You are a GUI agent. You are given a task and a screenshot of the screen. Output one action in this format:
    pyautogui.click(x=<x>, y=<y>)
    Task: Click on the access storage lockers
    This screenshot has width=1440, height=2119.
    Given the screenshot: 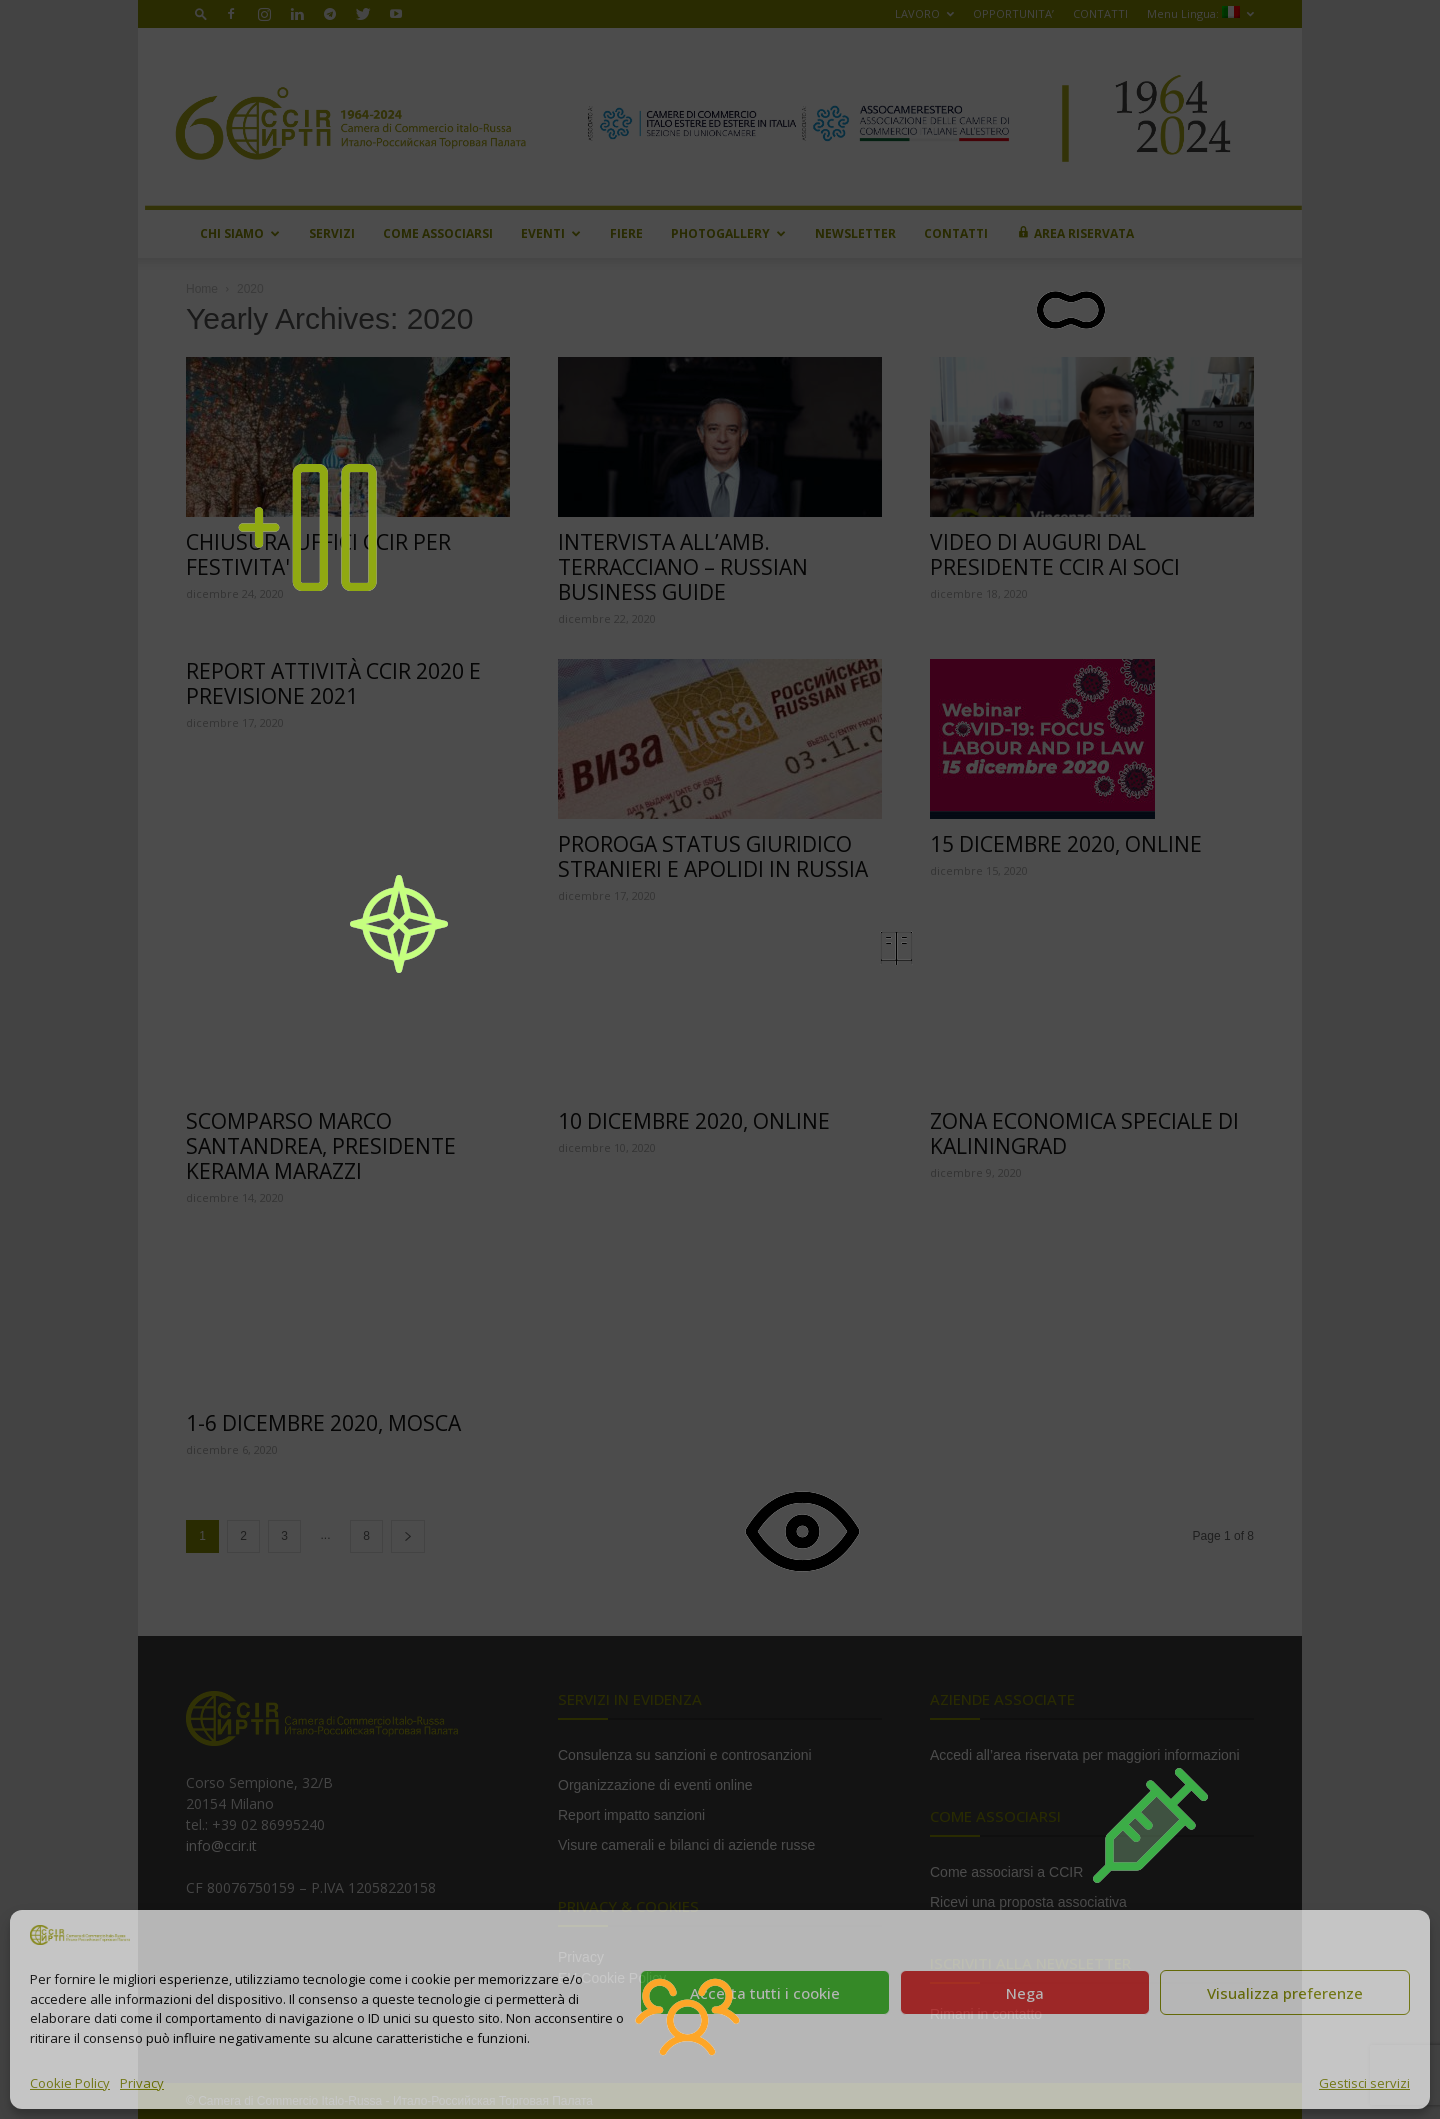 What is the action you would take?
    pyautogui.click(x=896, y=947)
    